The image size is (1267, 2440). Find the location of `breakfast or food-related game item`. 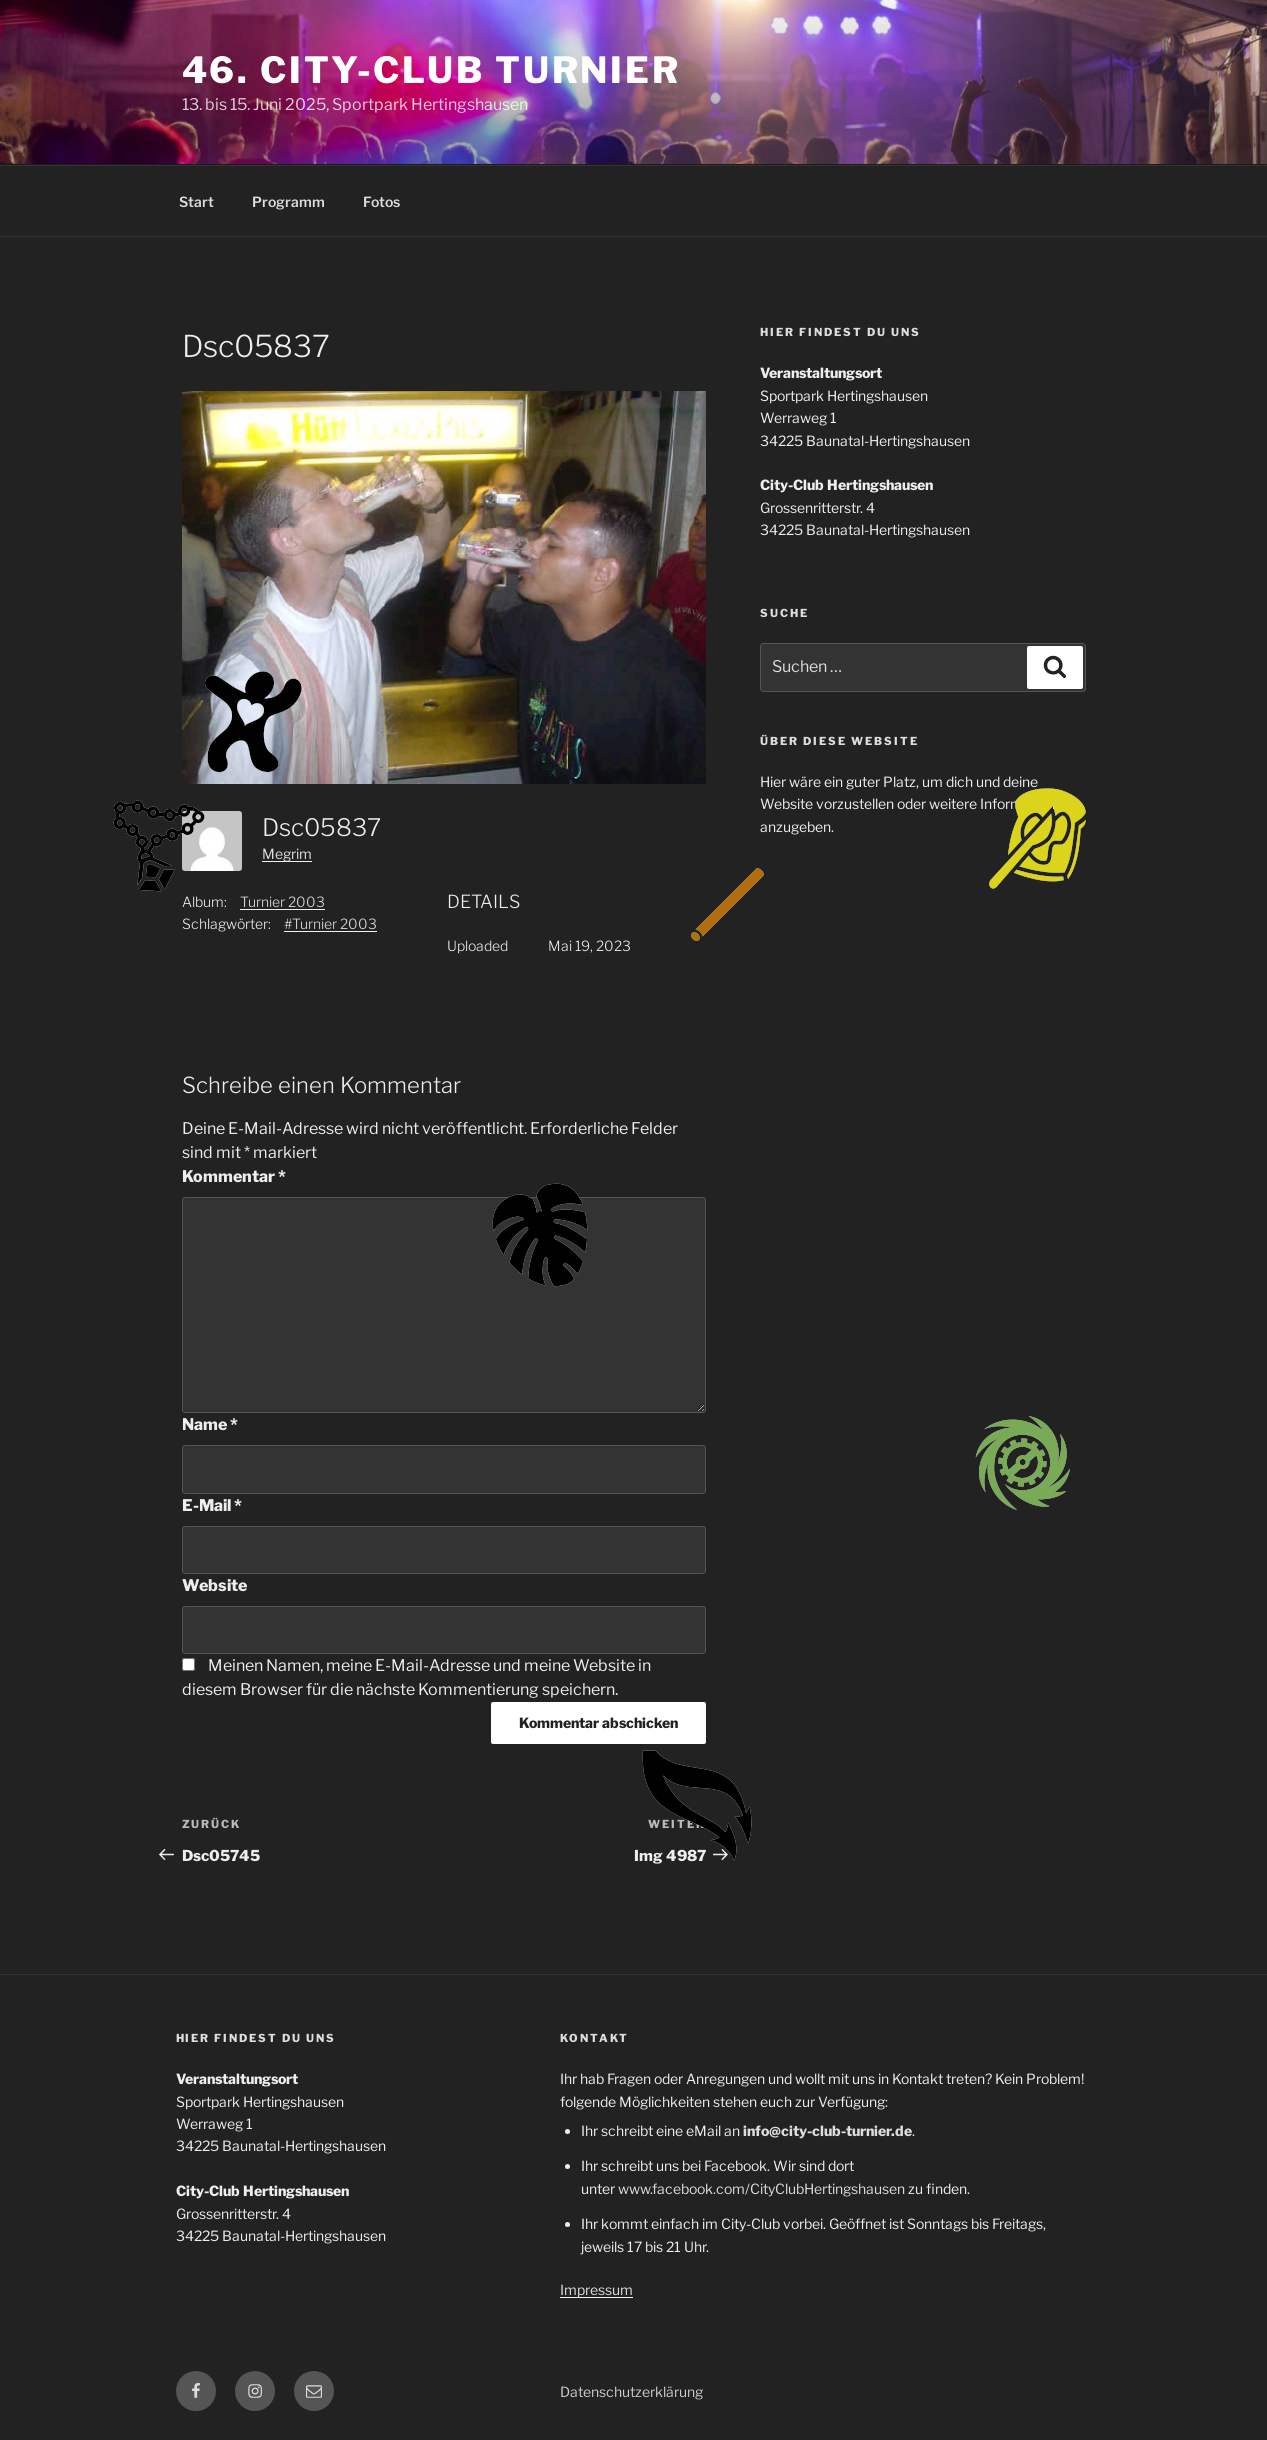

breakfast or food-related game item is located at coordinates (1037, 838).